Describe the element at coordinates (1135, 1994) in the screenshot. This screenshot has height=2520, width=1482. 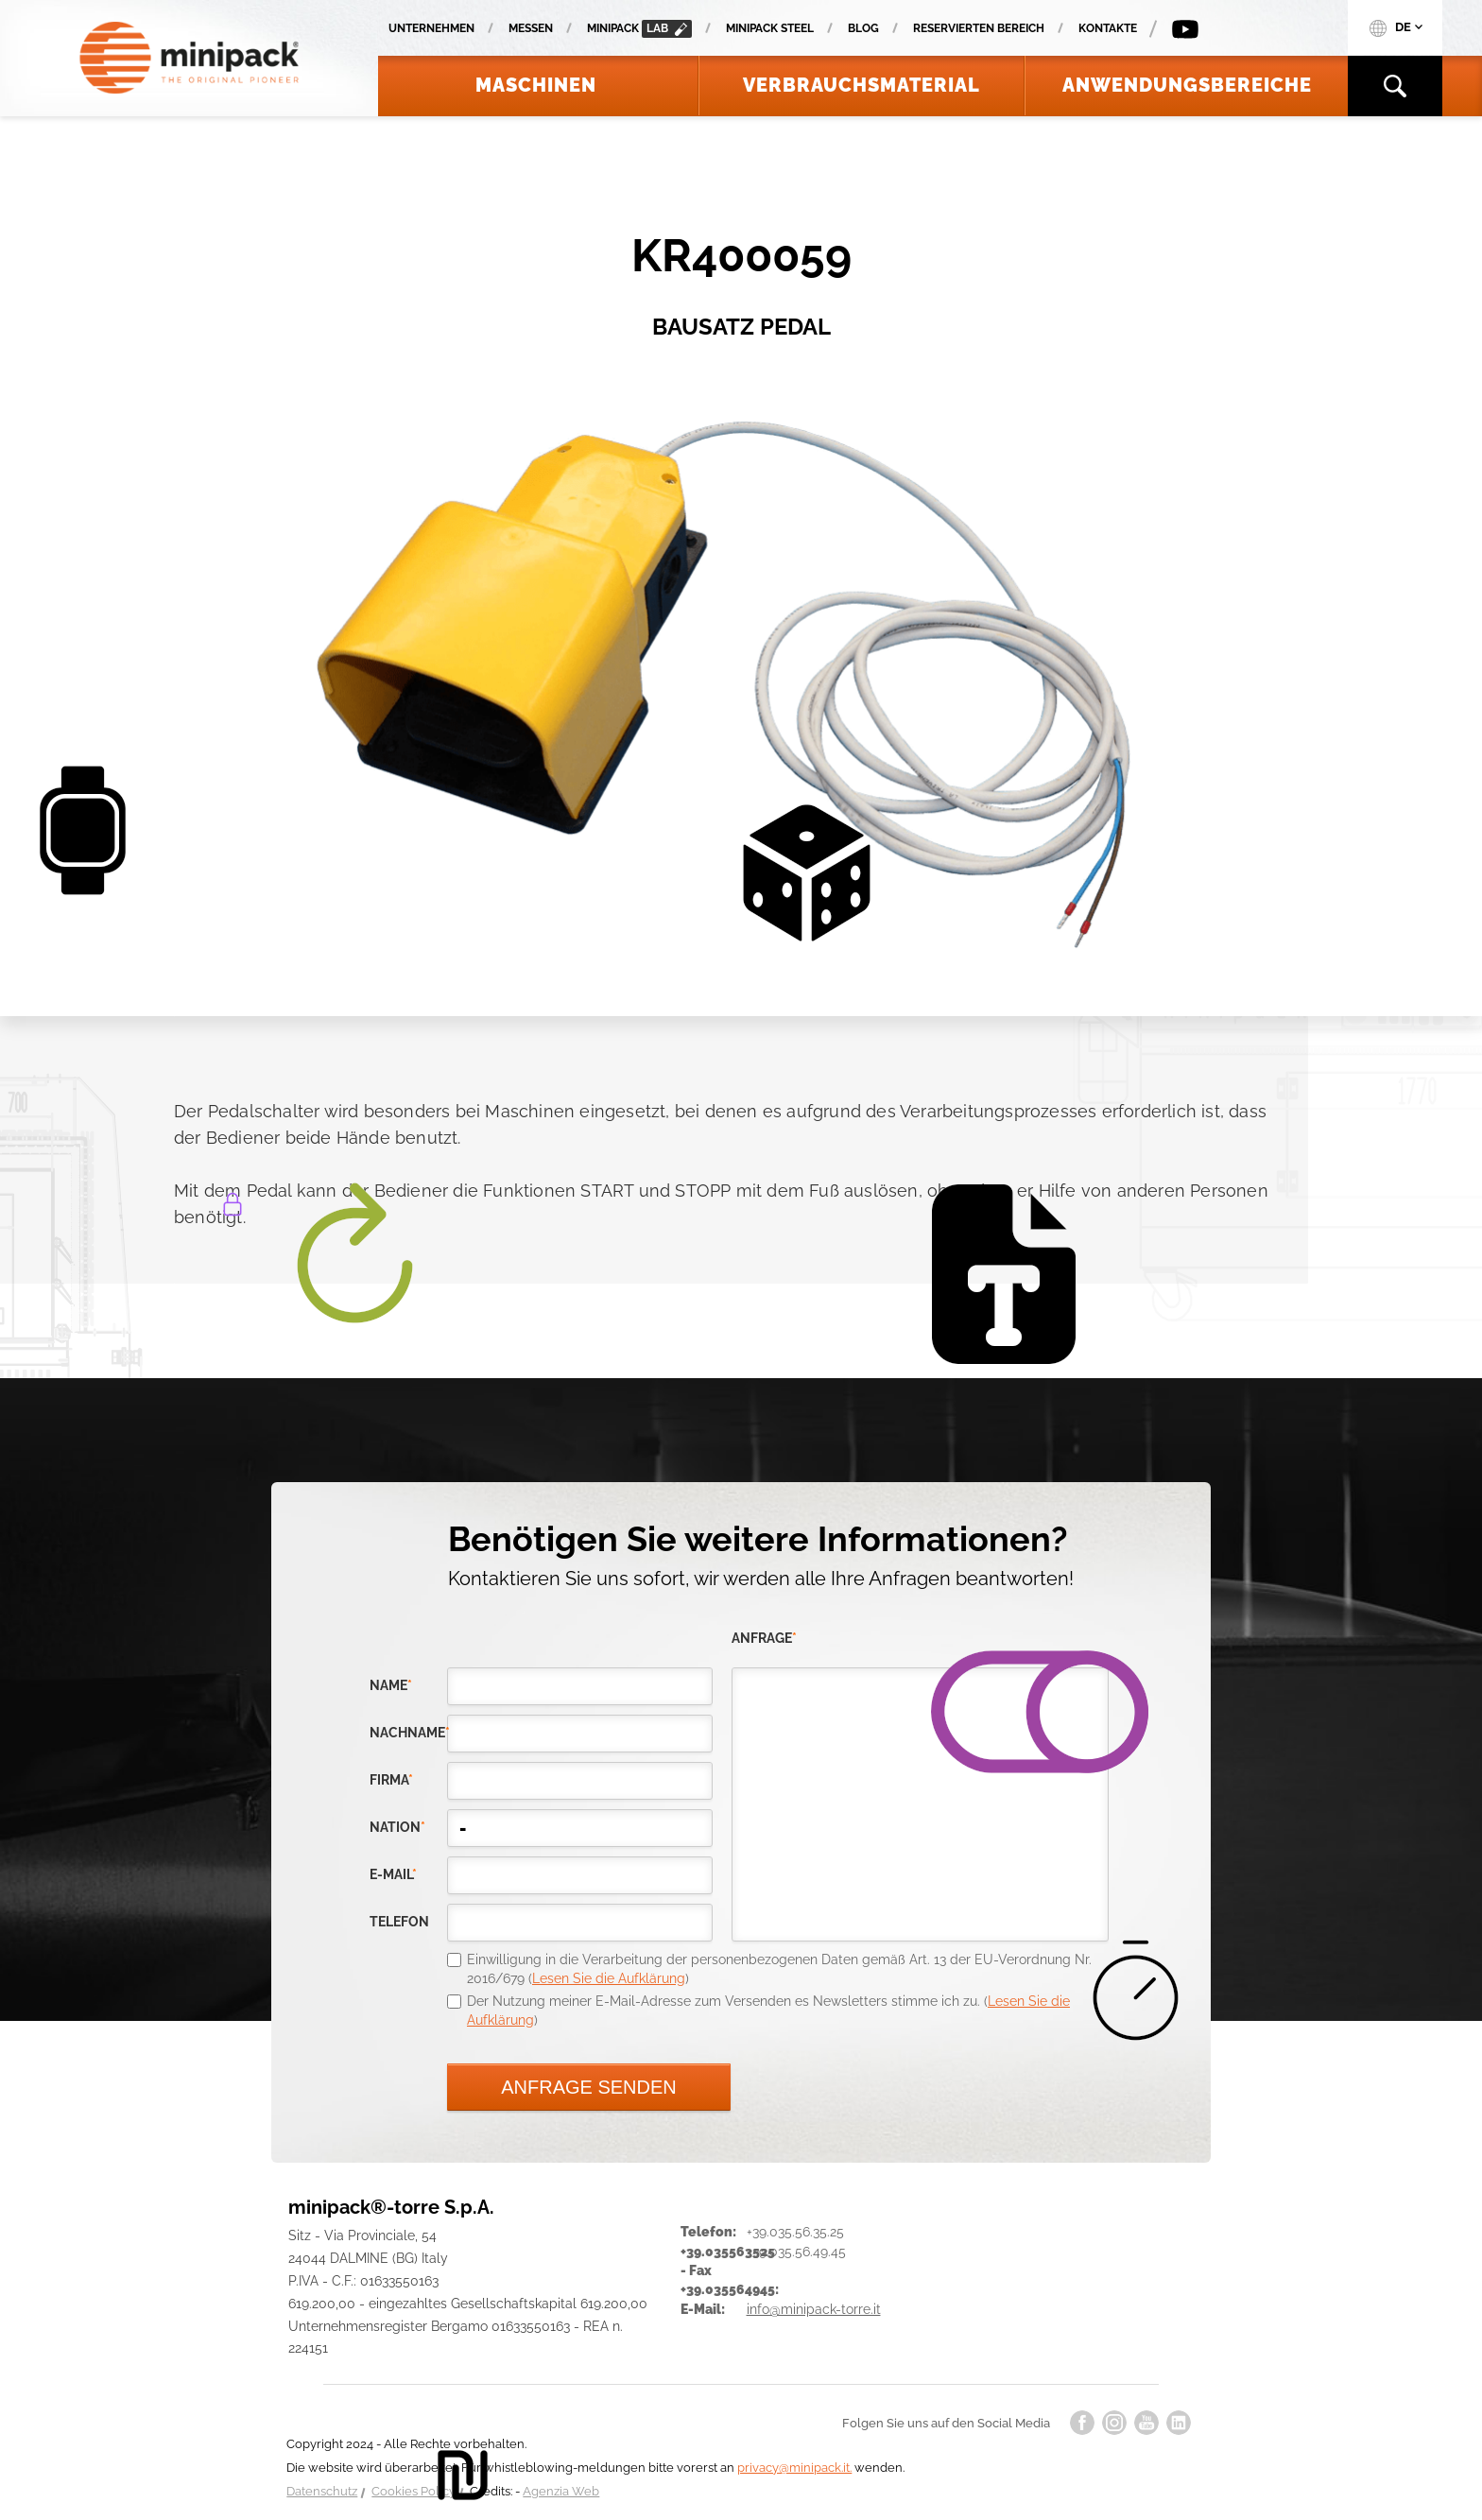
I see `set a countdown timer` at that location.